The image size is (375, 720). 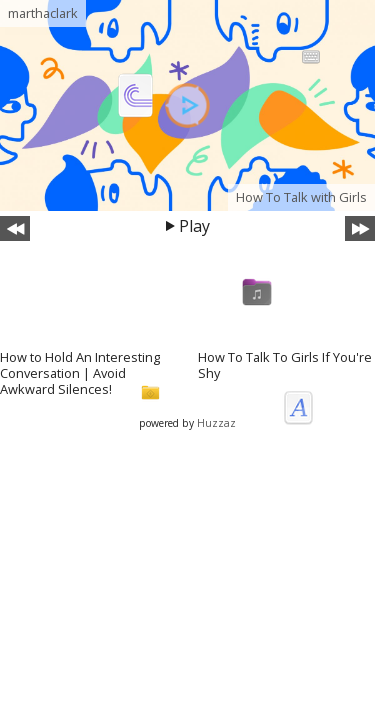 What do you see at coordinates (298, 407) in the screenshot?
I see `open a font file` at bounding box center [298, 407].